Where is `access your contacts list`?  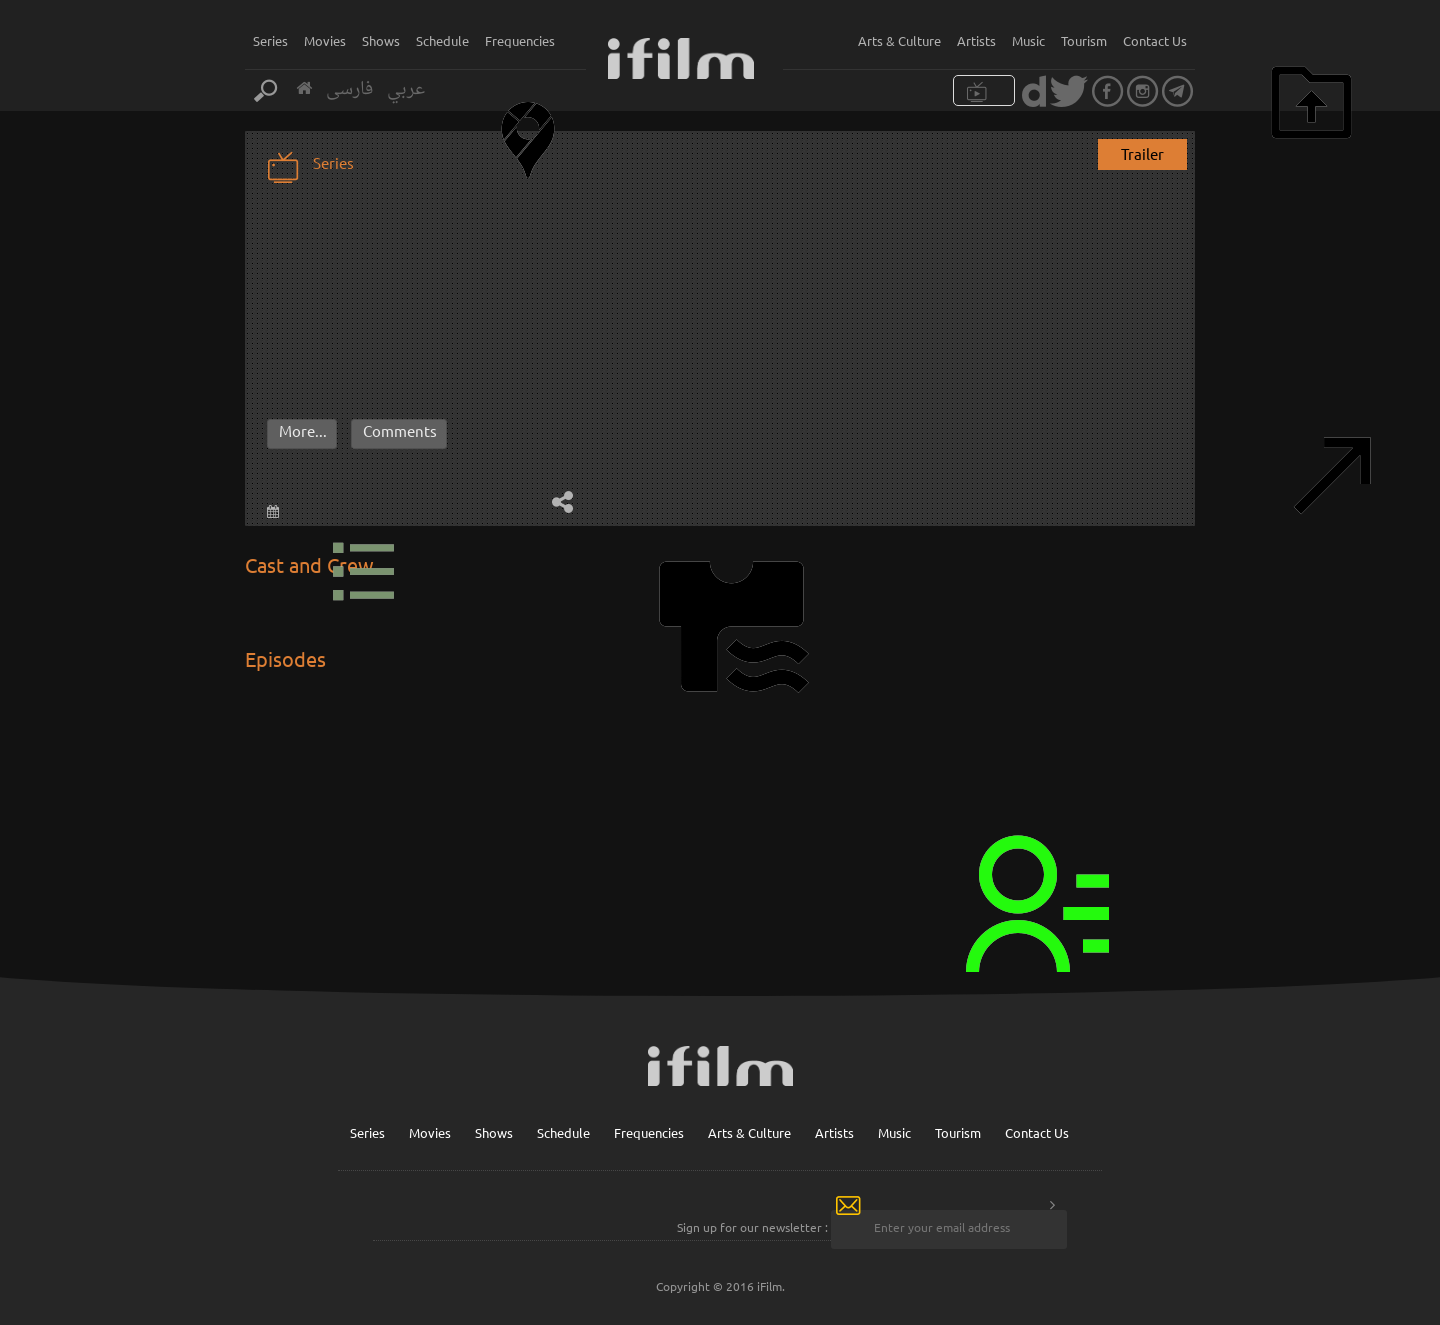 access your contacts list is located at coordinates (1031, 907).